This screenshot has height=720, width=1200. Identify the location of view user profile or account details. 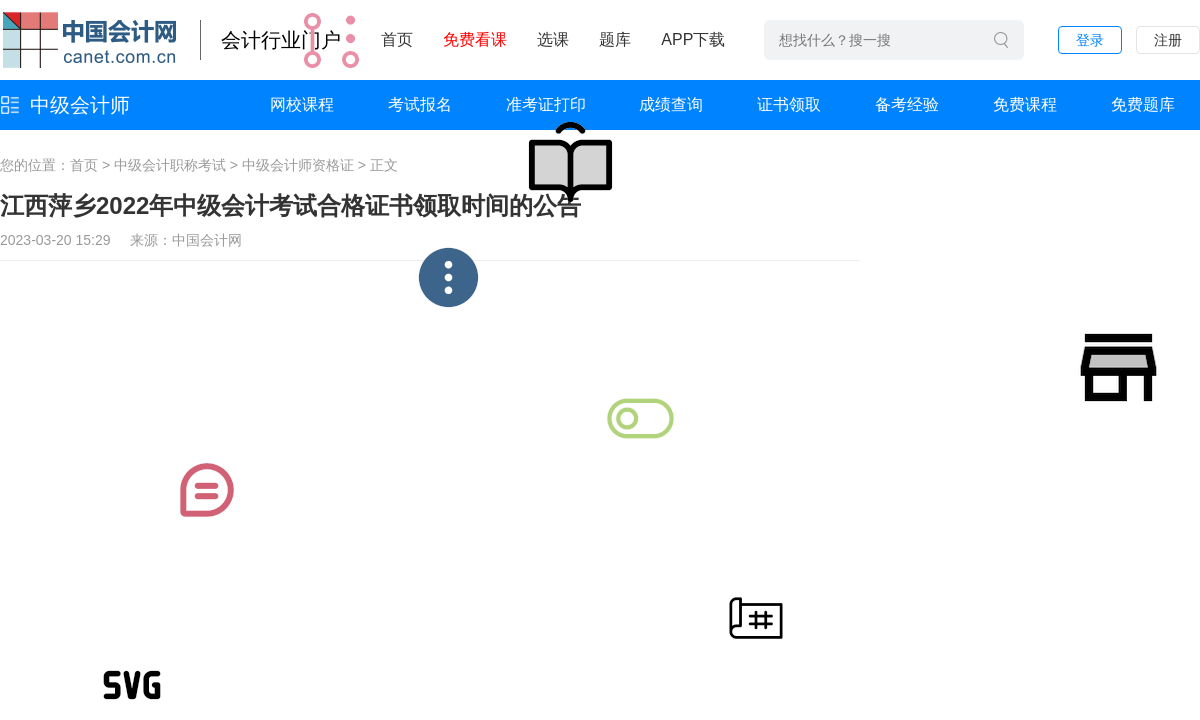
(570, 160).